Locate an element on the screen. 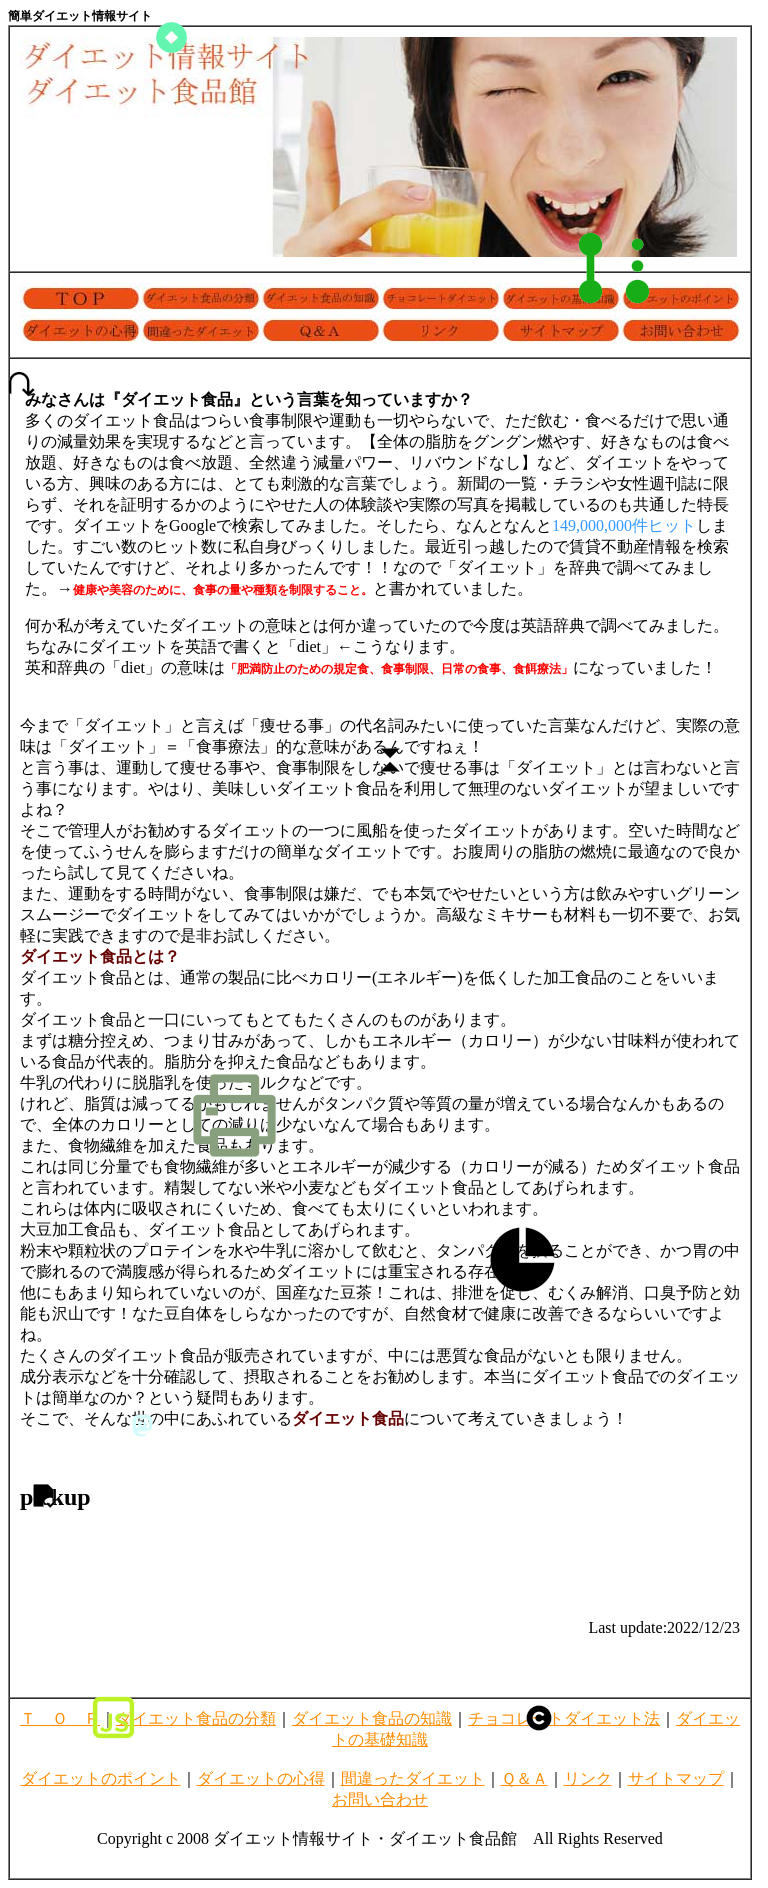  open mastodon app is located at coordinates (142, 1425).